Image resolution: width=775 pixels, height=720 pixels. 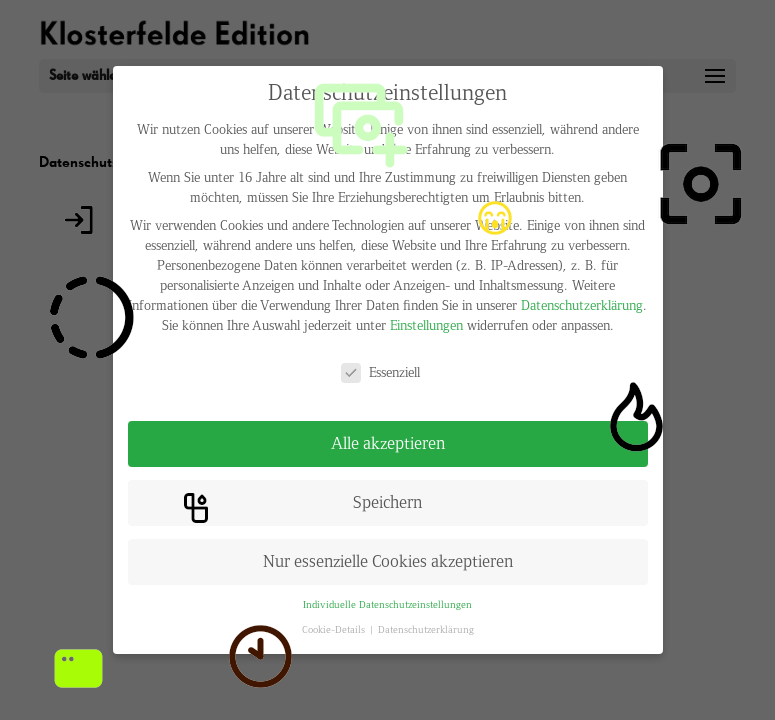 What do you see at coordinates (636, 418) in the screenshot?
I see `view trending or hot content` at bounding box center [636, 418].